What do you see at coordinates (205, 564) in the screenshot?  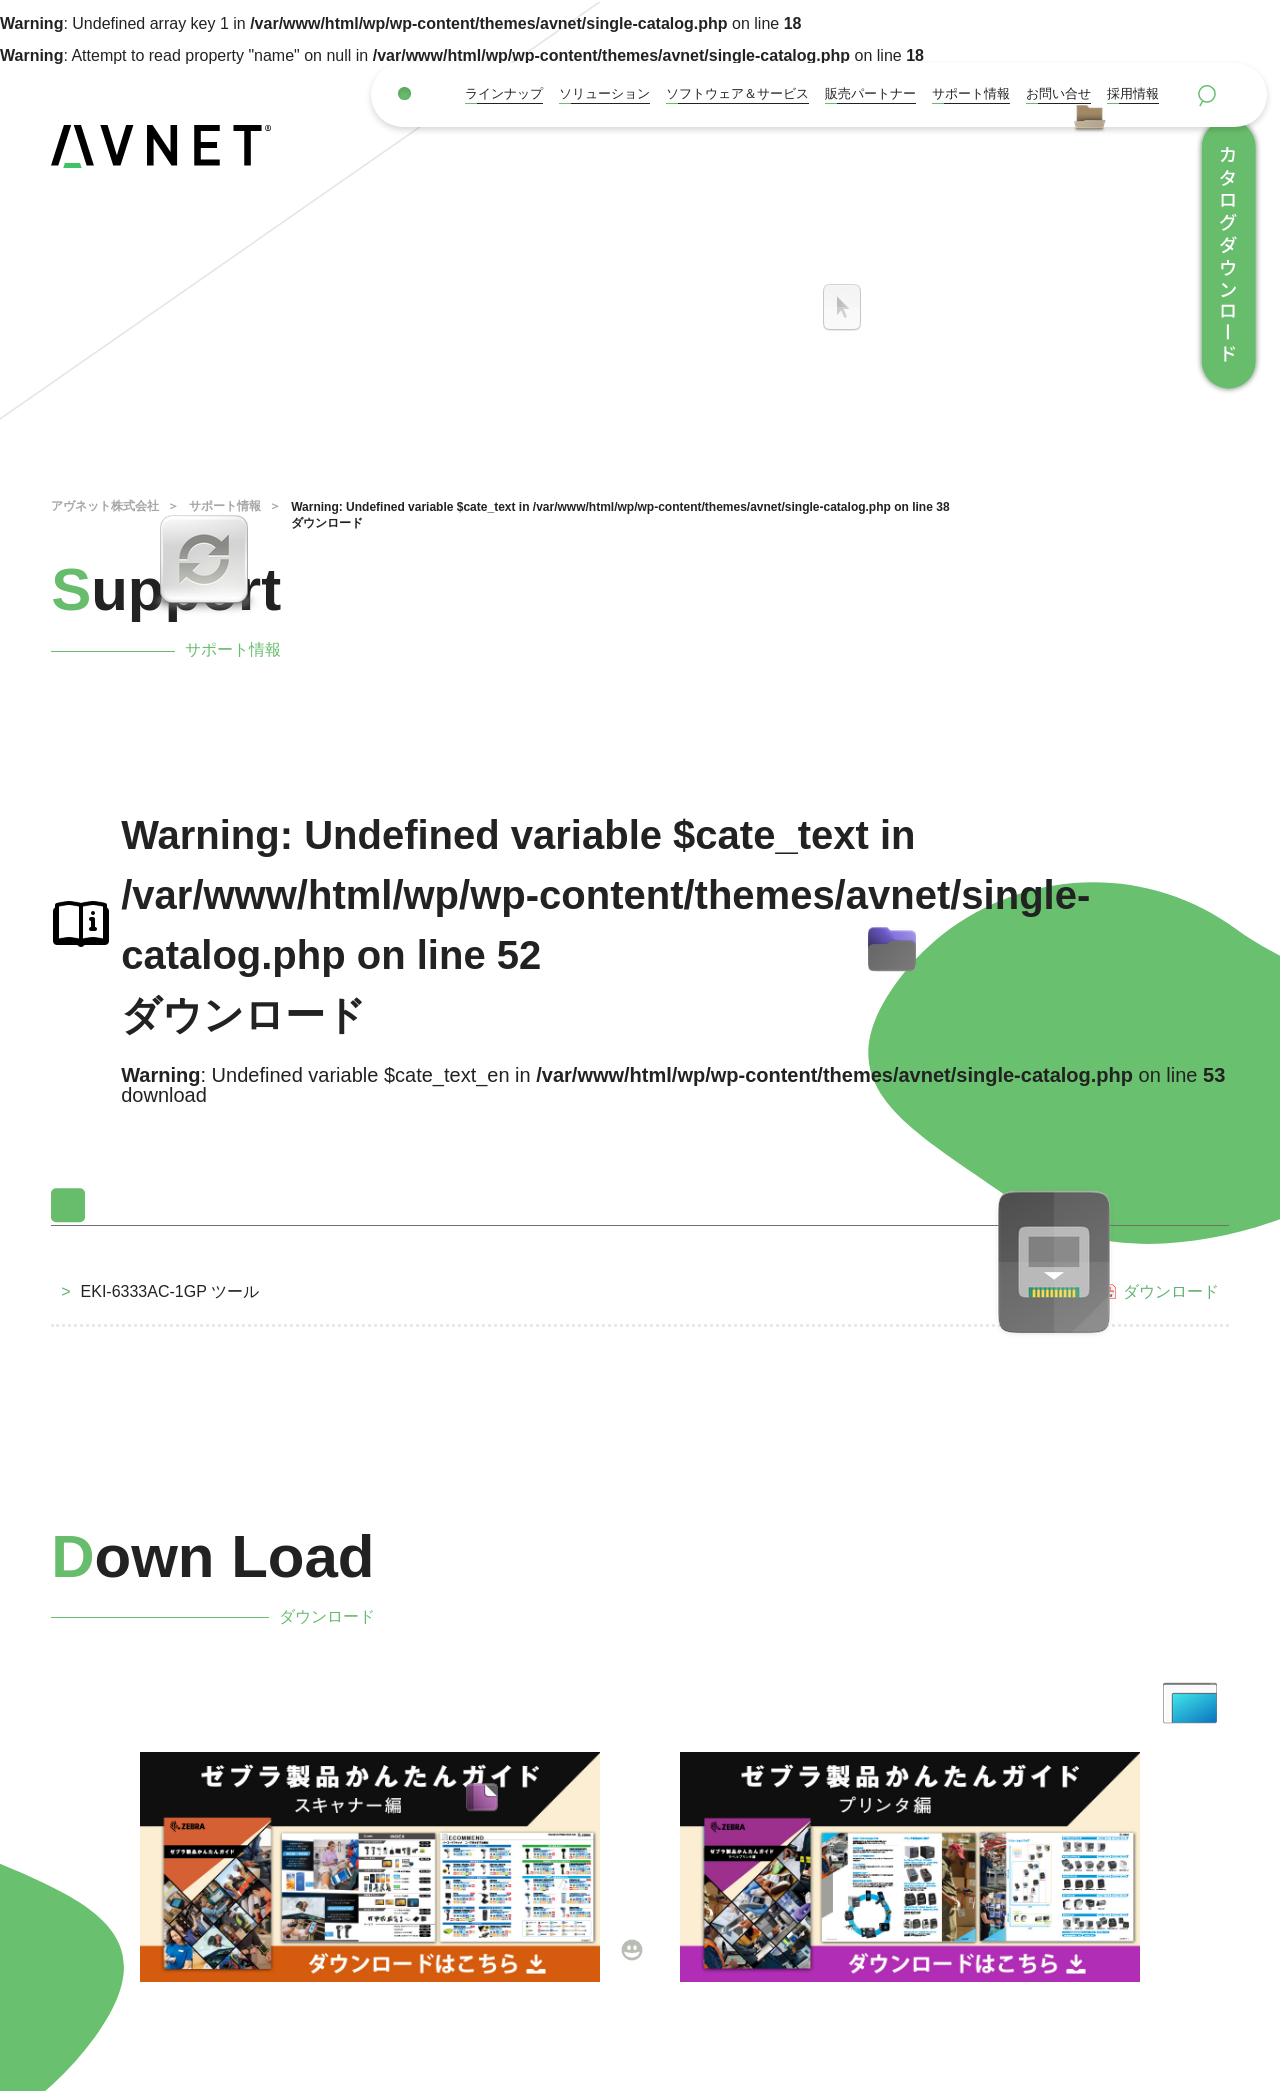 I see `indicates content is currently syncing` at bounding box center [205, 564].